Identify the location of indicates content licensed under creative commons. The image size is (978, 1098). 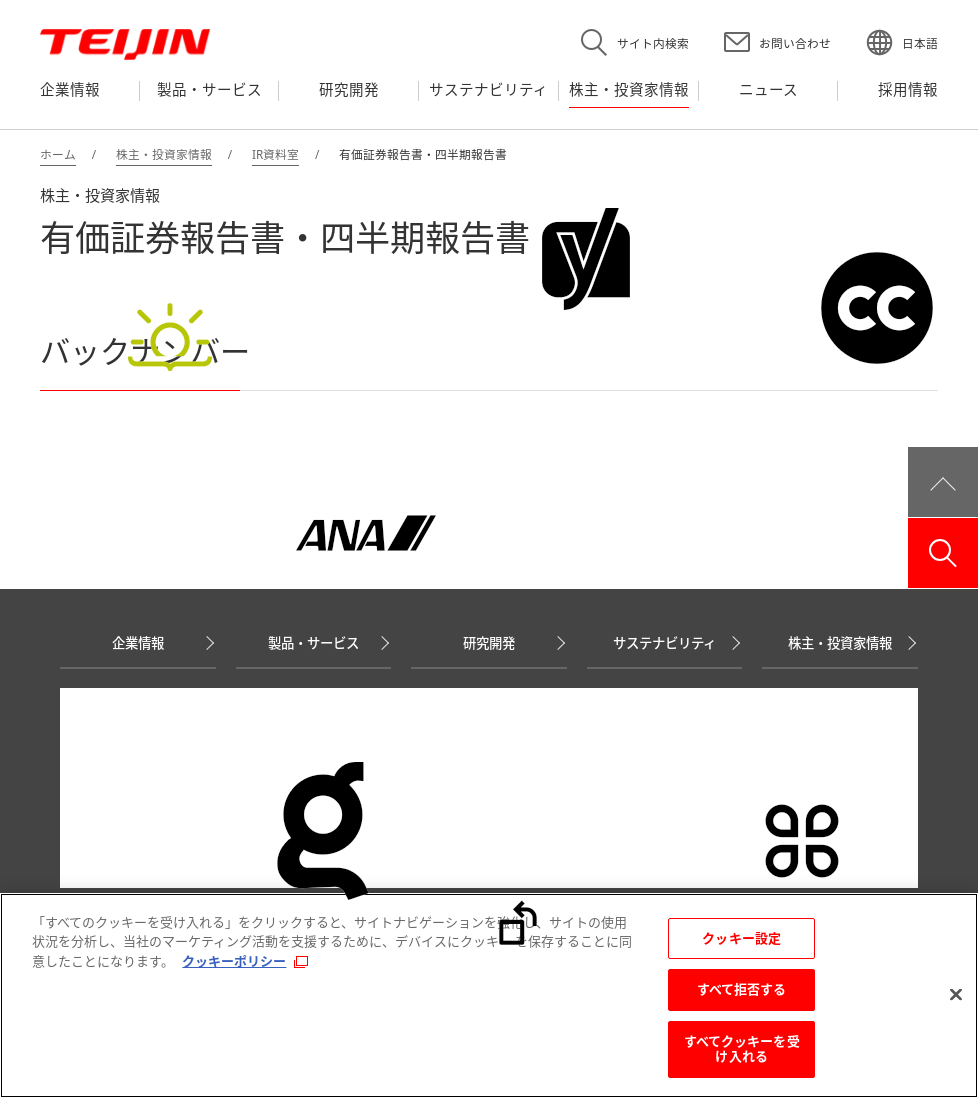
(877, 308).